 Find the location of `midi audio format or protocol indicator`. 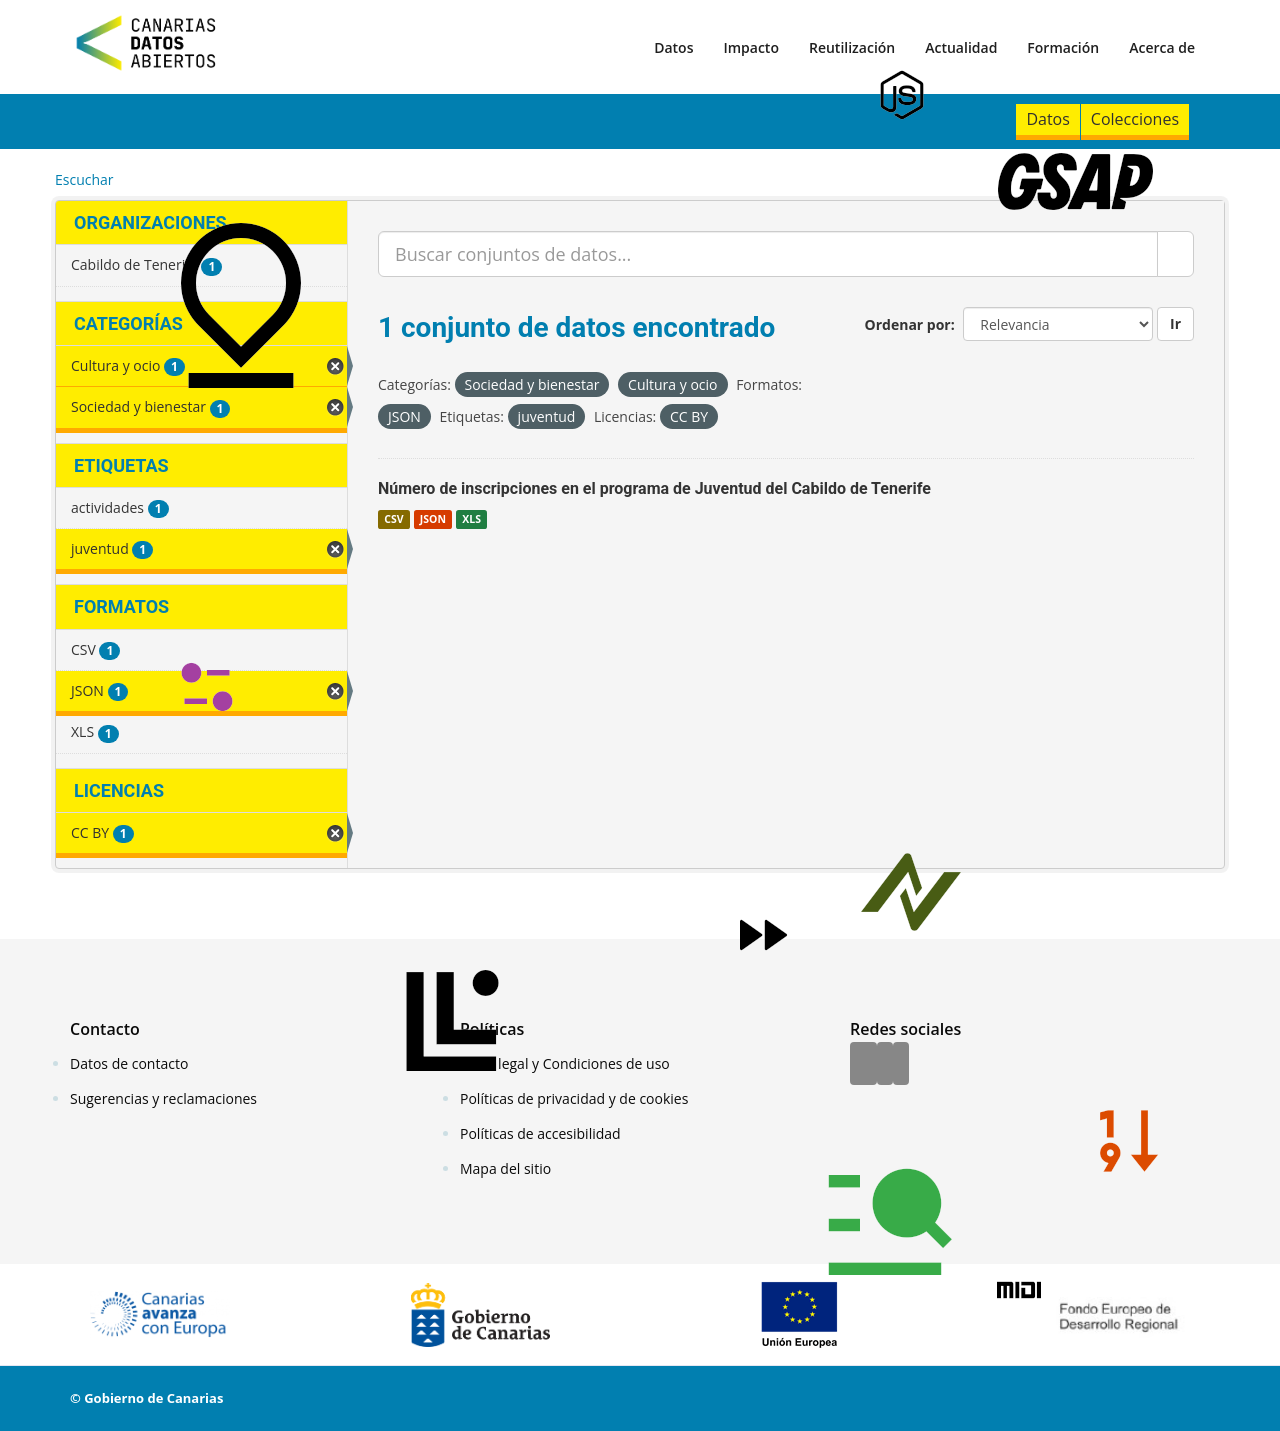

midi audio format or protocol indicator is located at coordinates (1019, 1290).